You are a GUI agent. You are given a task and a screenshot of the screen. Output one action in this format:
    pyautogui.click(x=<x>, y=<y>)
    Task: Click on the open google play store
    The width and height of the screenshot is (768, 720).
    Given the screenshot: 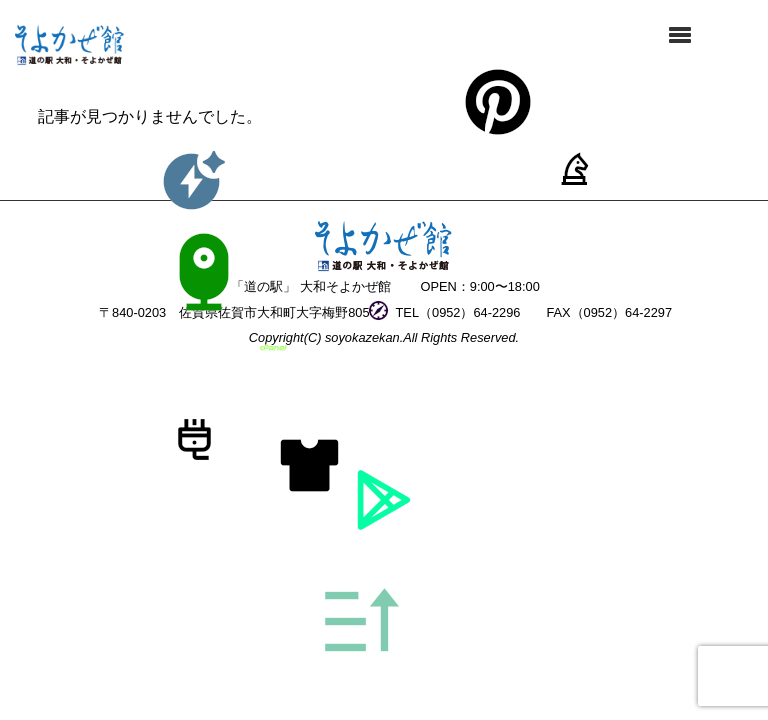 What is the action you would take?
    pyautogui.click(x=384, y=500)
    